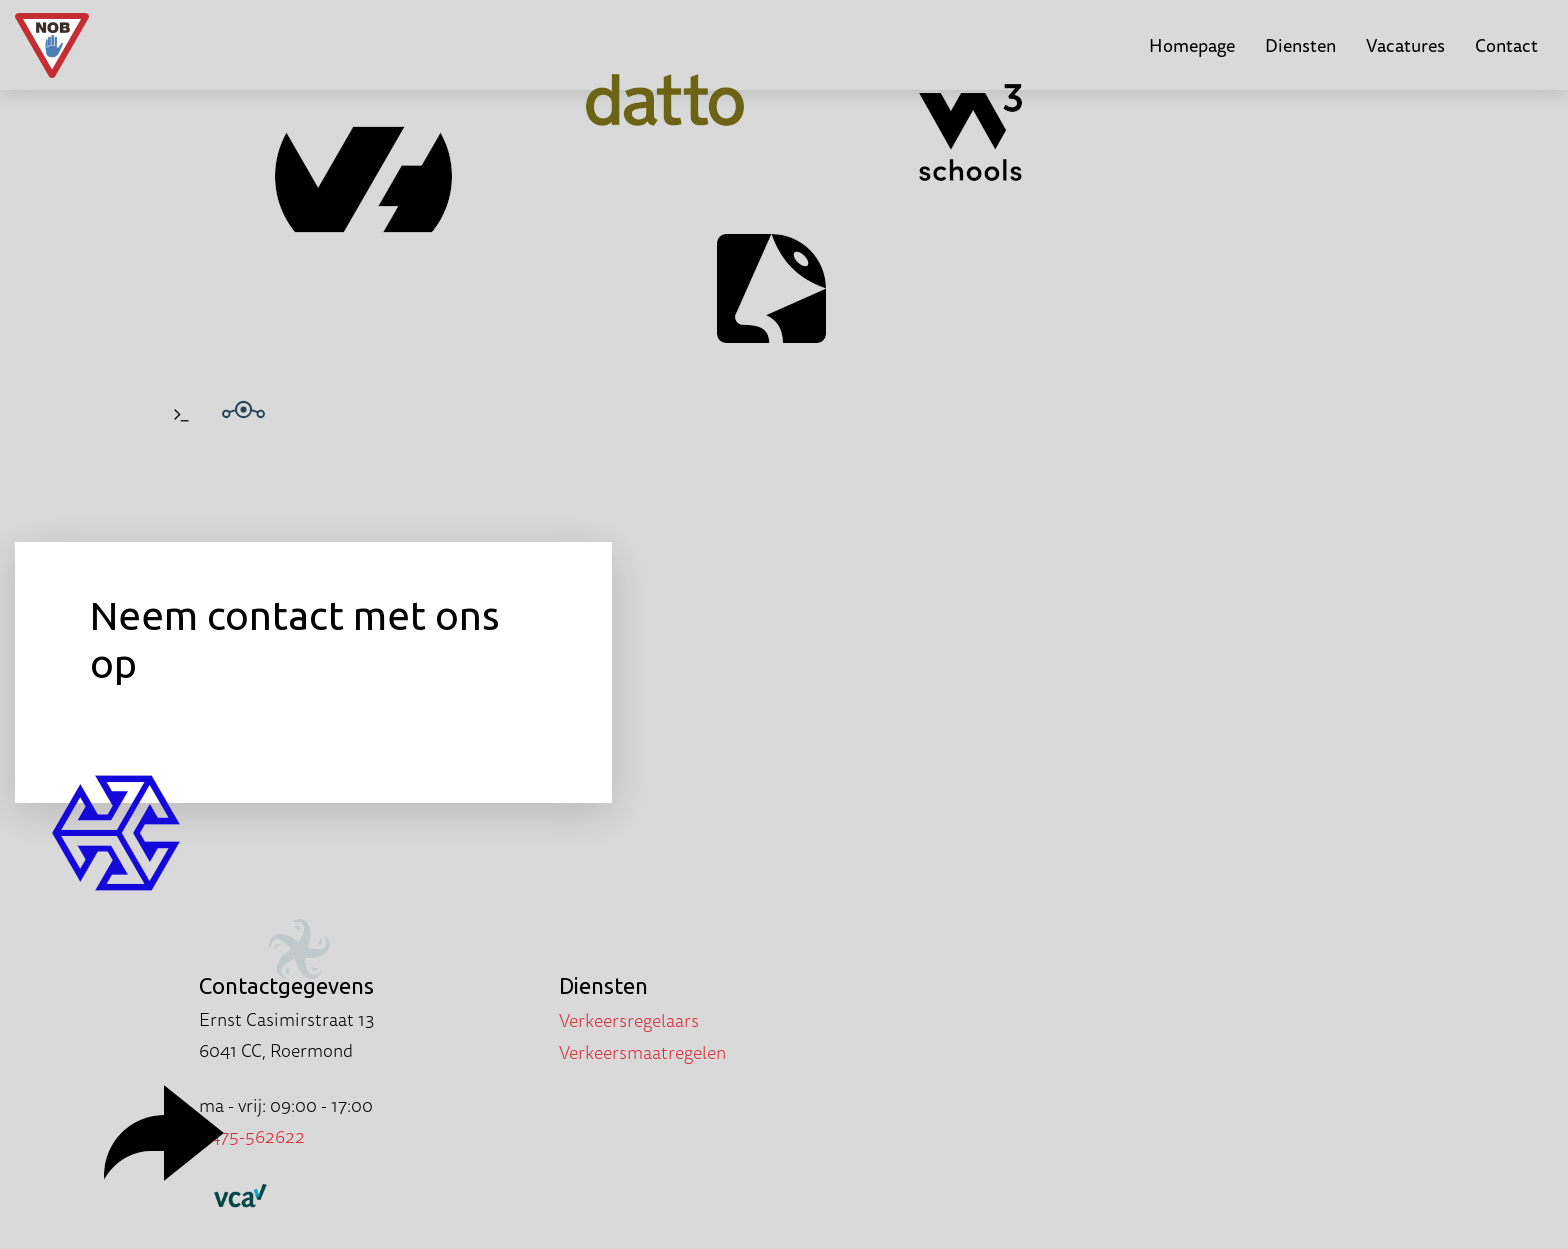 Image resolution: width=1568 pixels, height=1249 pixels. I want to click on open command line interface, so click(181, 414).